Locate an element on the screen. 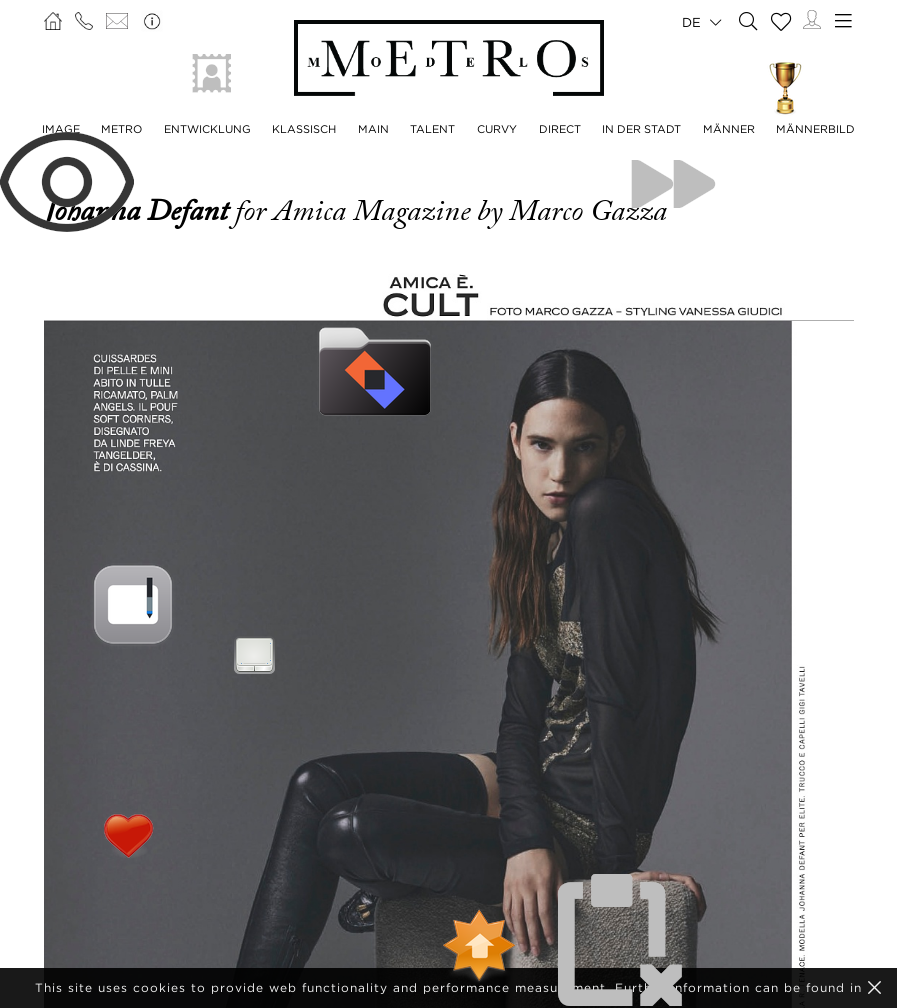  open ktor project folder is located at coordinates (374, 374).